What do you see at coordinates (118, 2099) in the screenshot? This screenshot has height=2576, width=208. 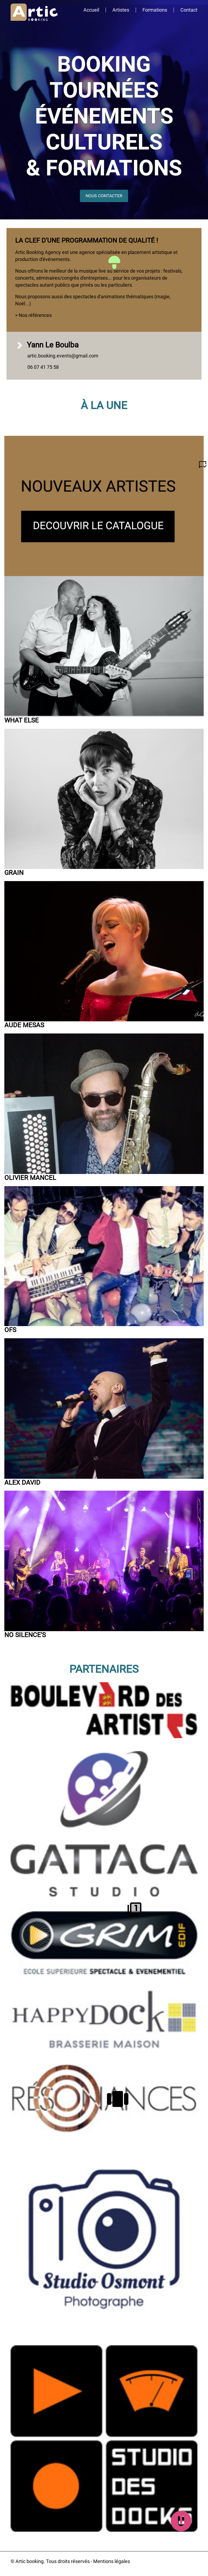 I see `view content in carousel format` at bounding box center [118, 2099].